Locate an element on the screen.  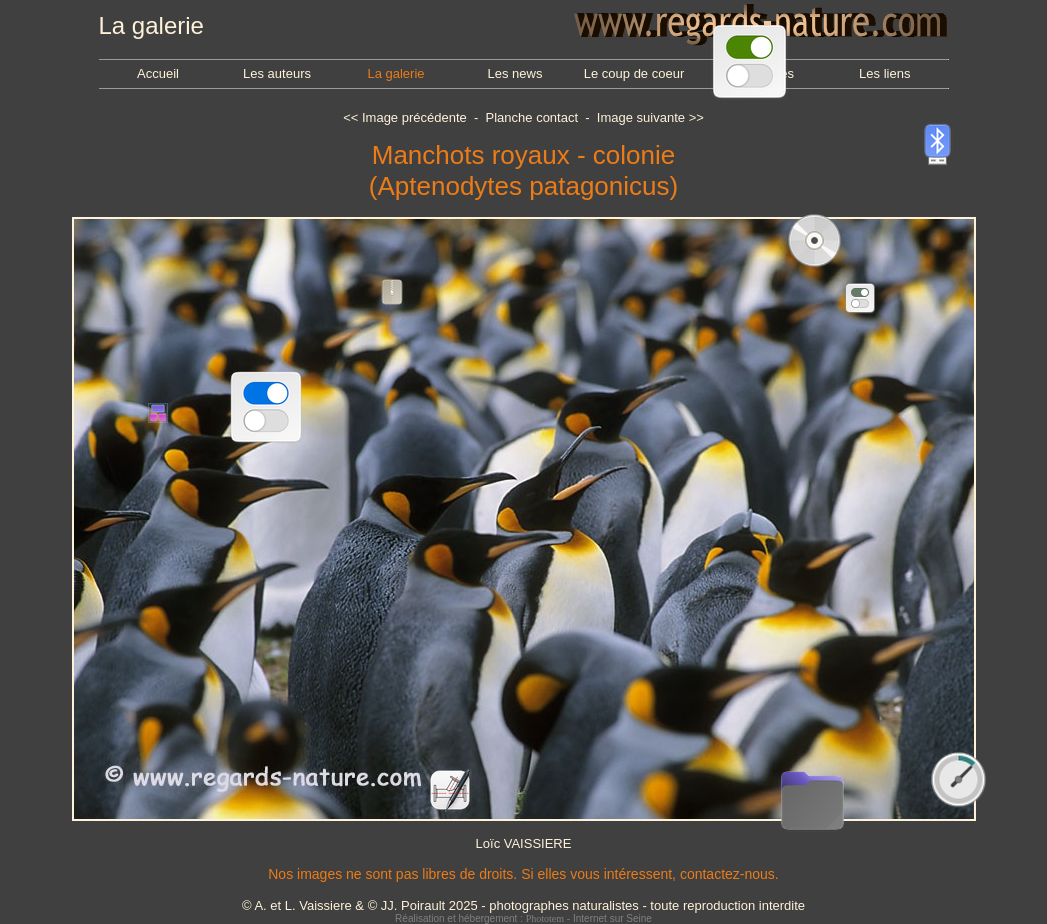
select all items in the current view is located at coordinates (158, 413).